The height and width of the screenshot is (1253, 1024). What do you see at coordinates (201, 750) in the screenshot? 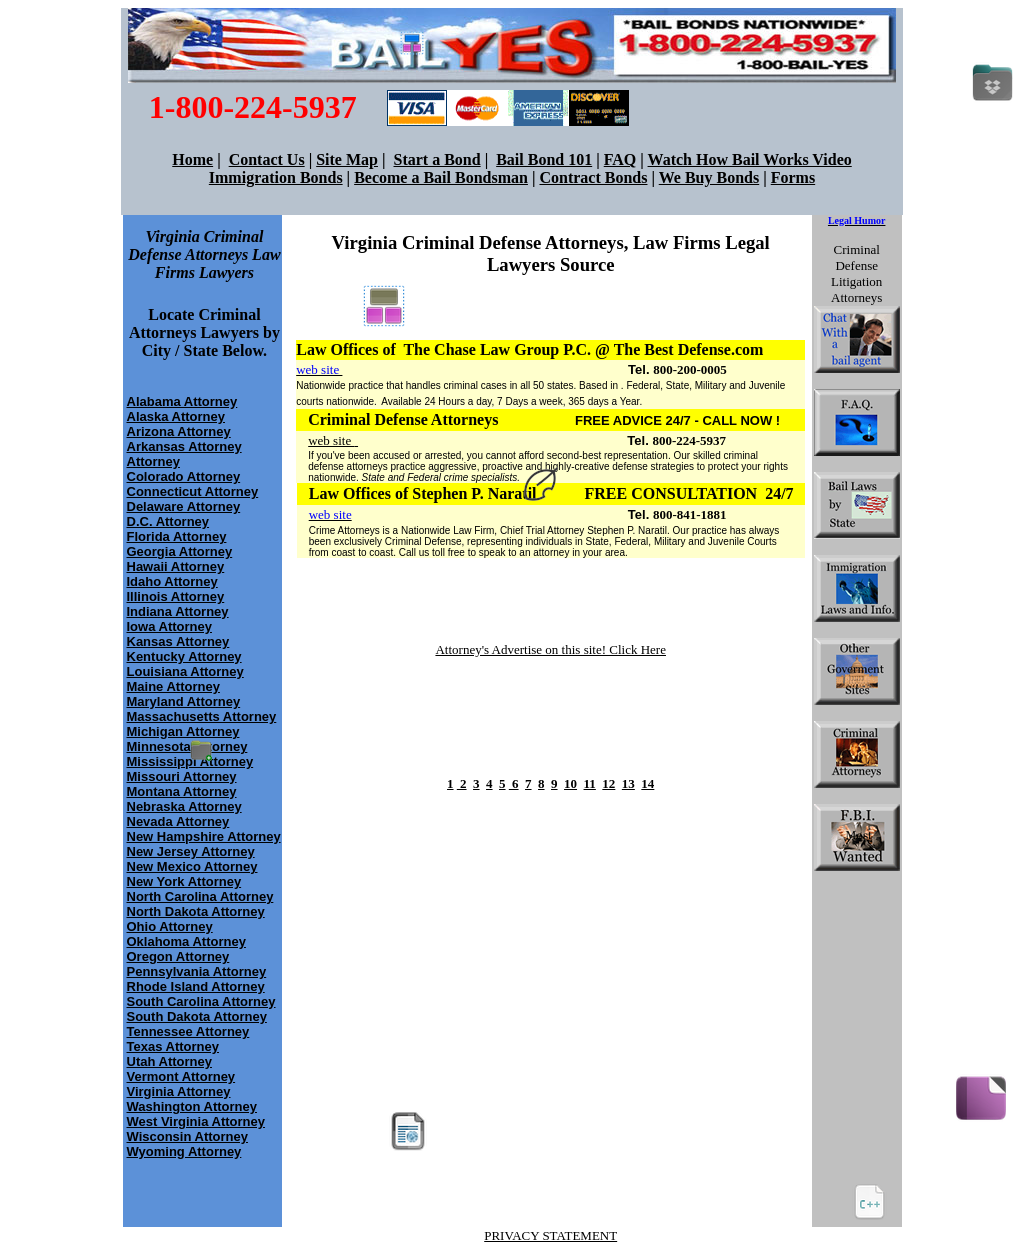
I see `create a new folder` at bounding box center [201, 750].